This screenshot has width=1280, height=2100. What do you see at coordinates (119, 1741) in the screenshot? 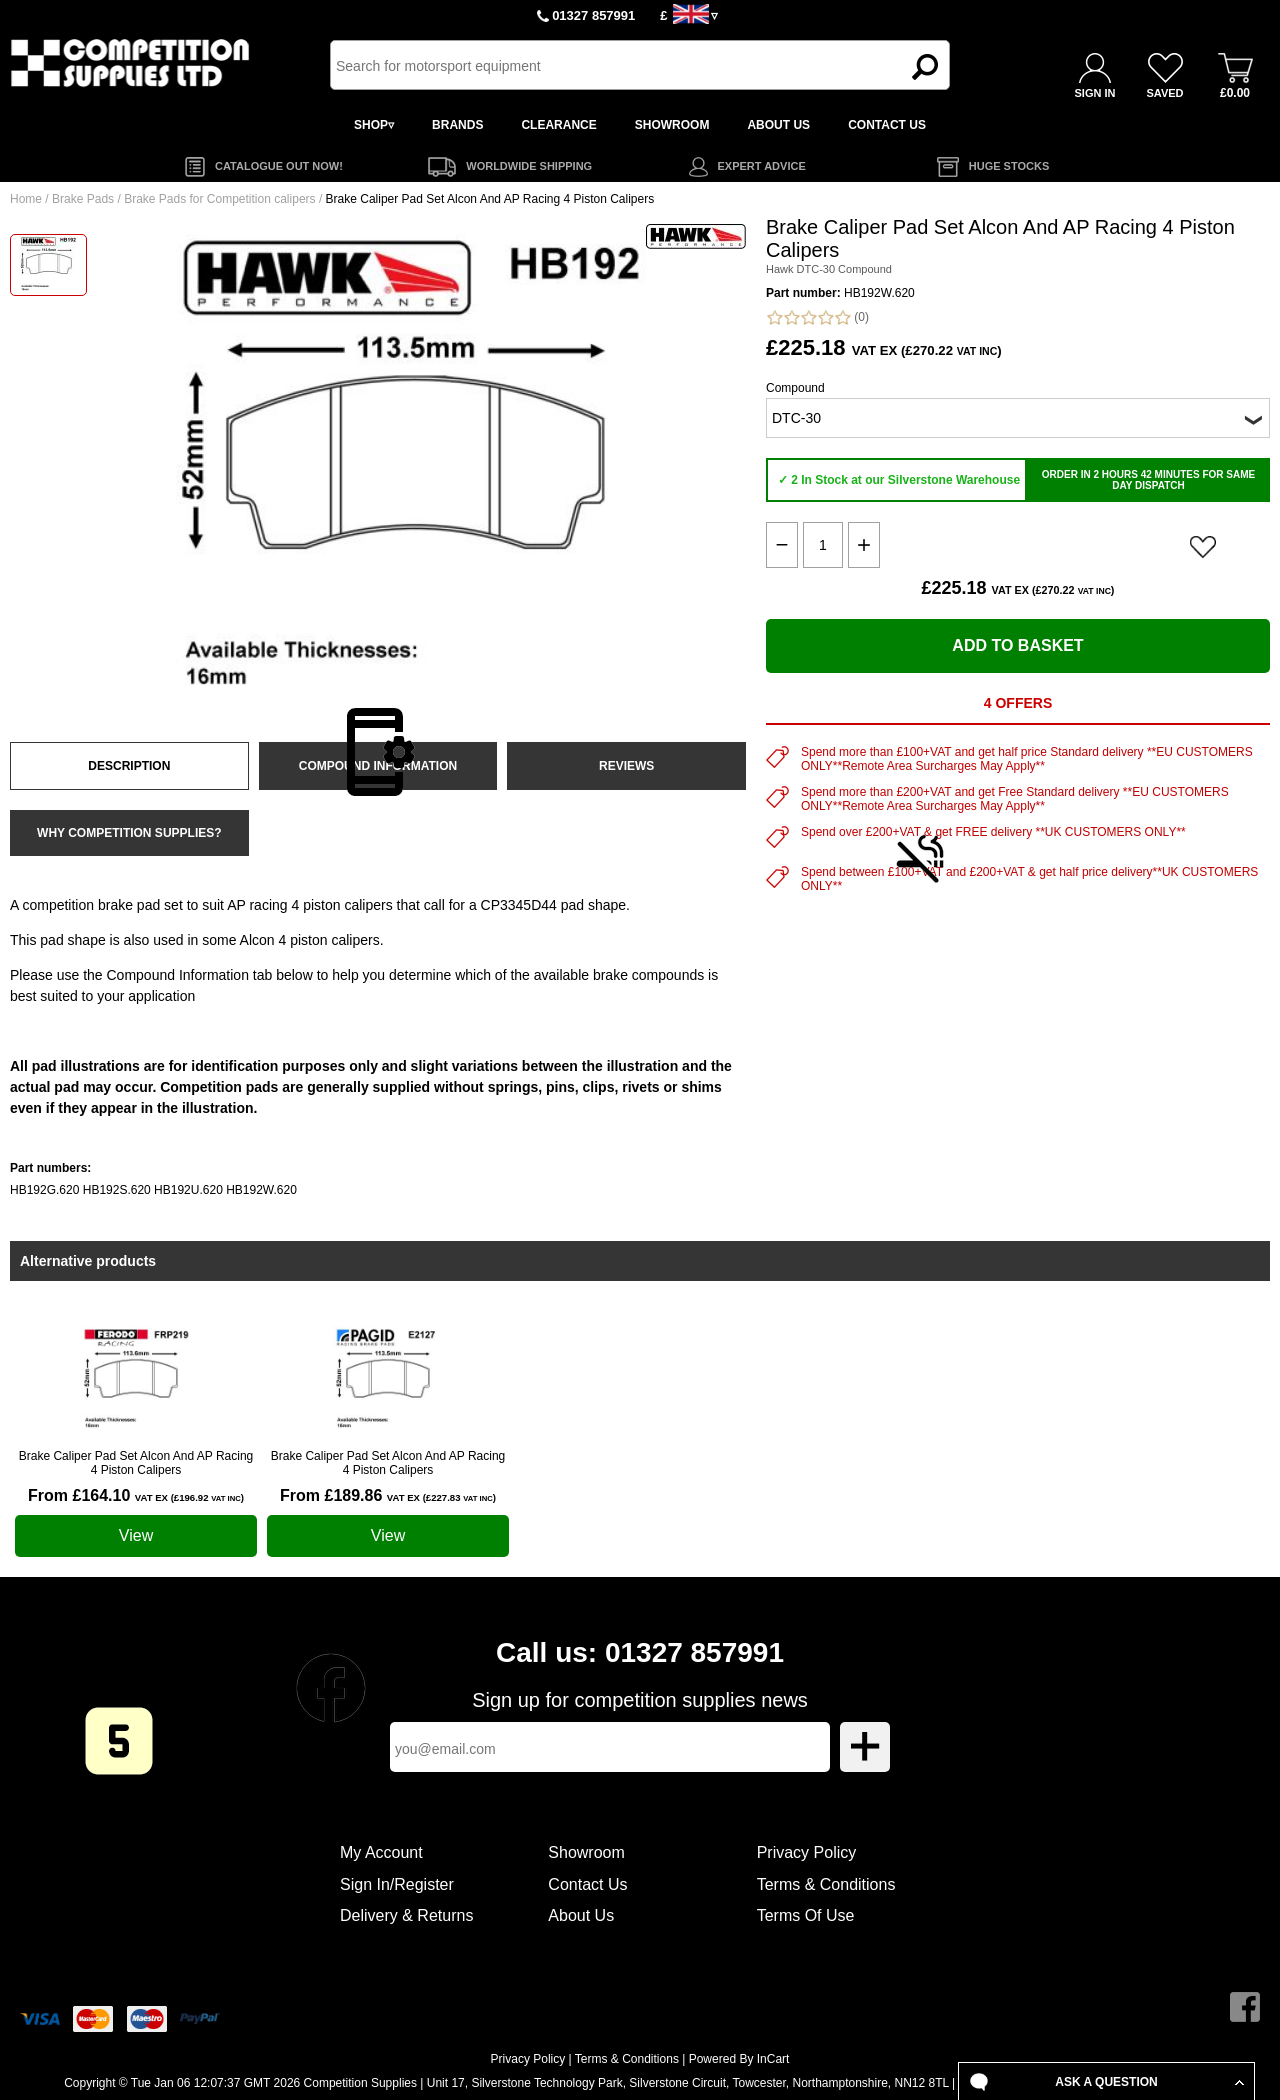
I see `indicates step 5 in a numbered sequence` at bounding box center [119, 1741].